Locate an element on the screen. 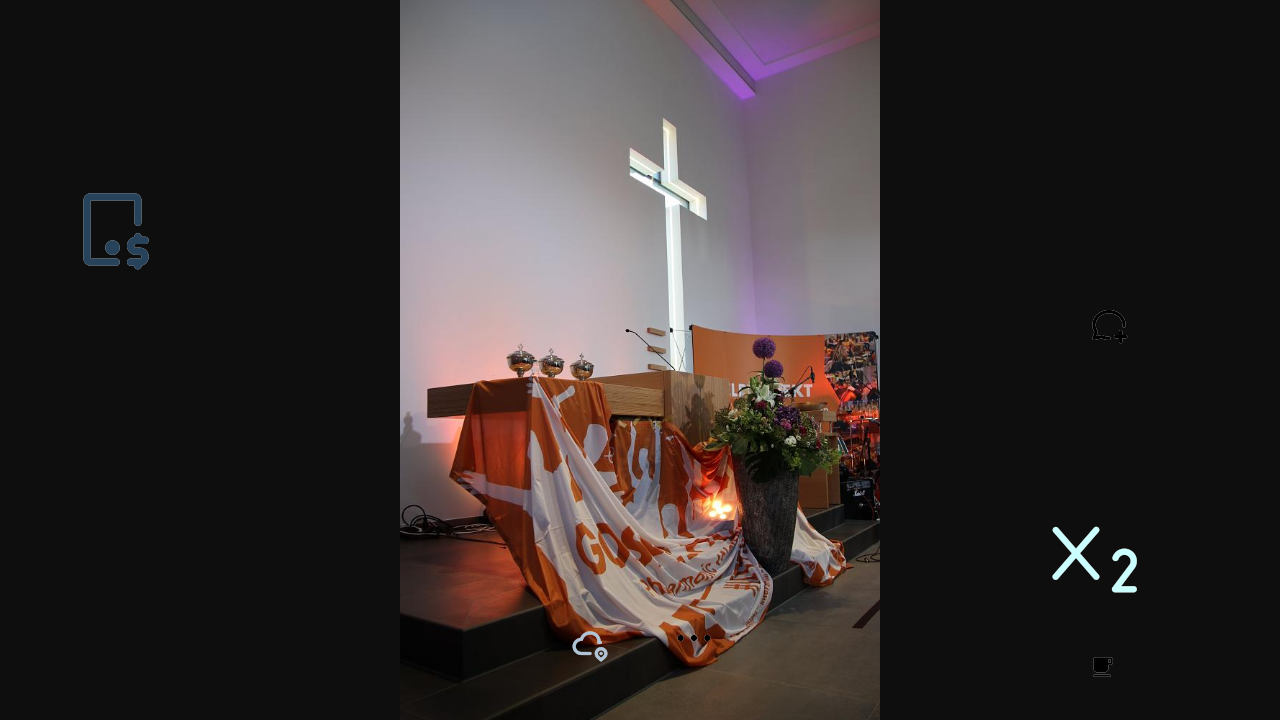  start a new conversation is located at coordinates (1109, 325).